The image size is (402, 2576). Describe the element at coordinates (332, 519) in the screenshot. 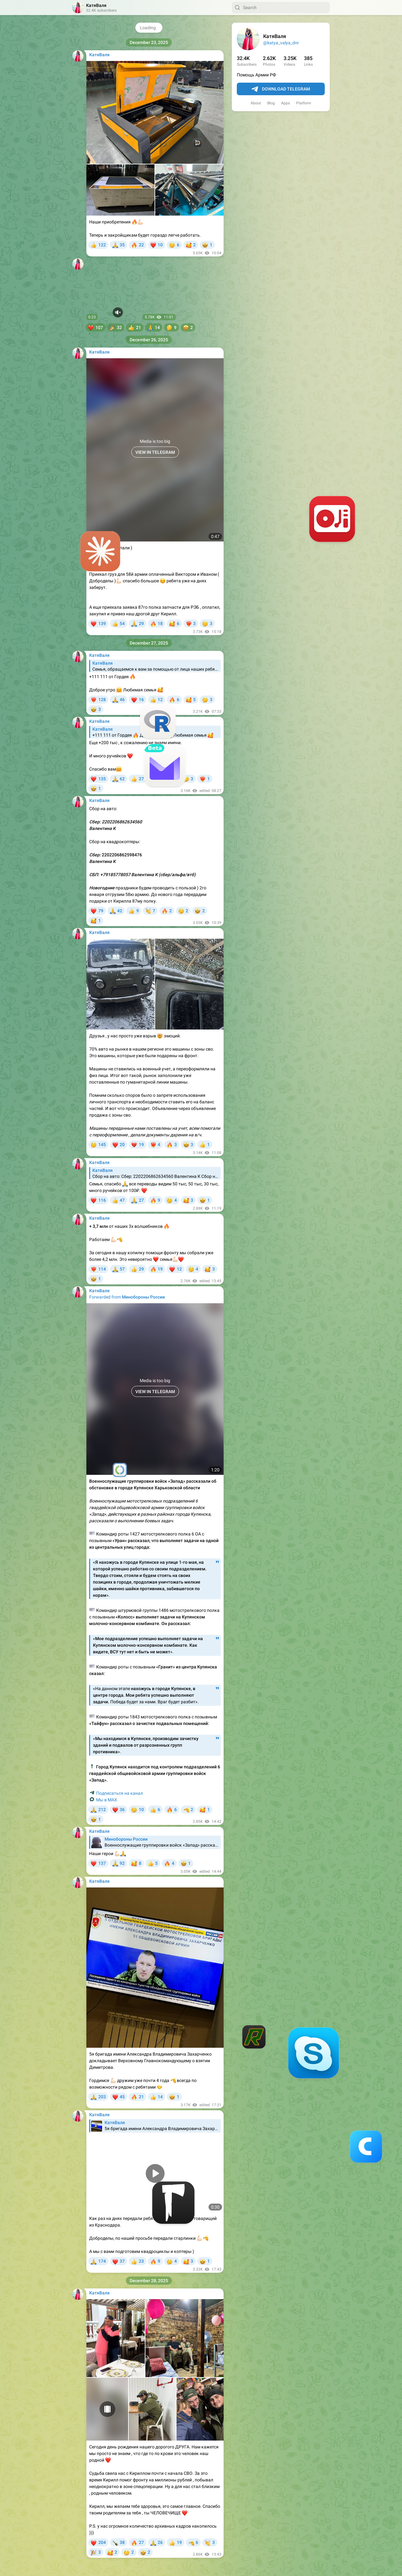

I see `open monophony music player app` at that location.